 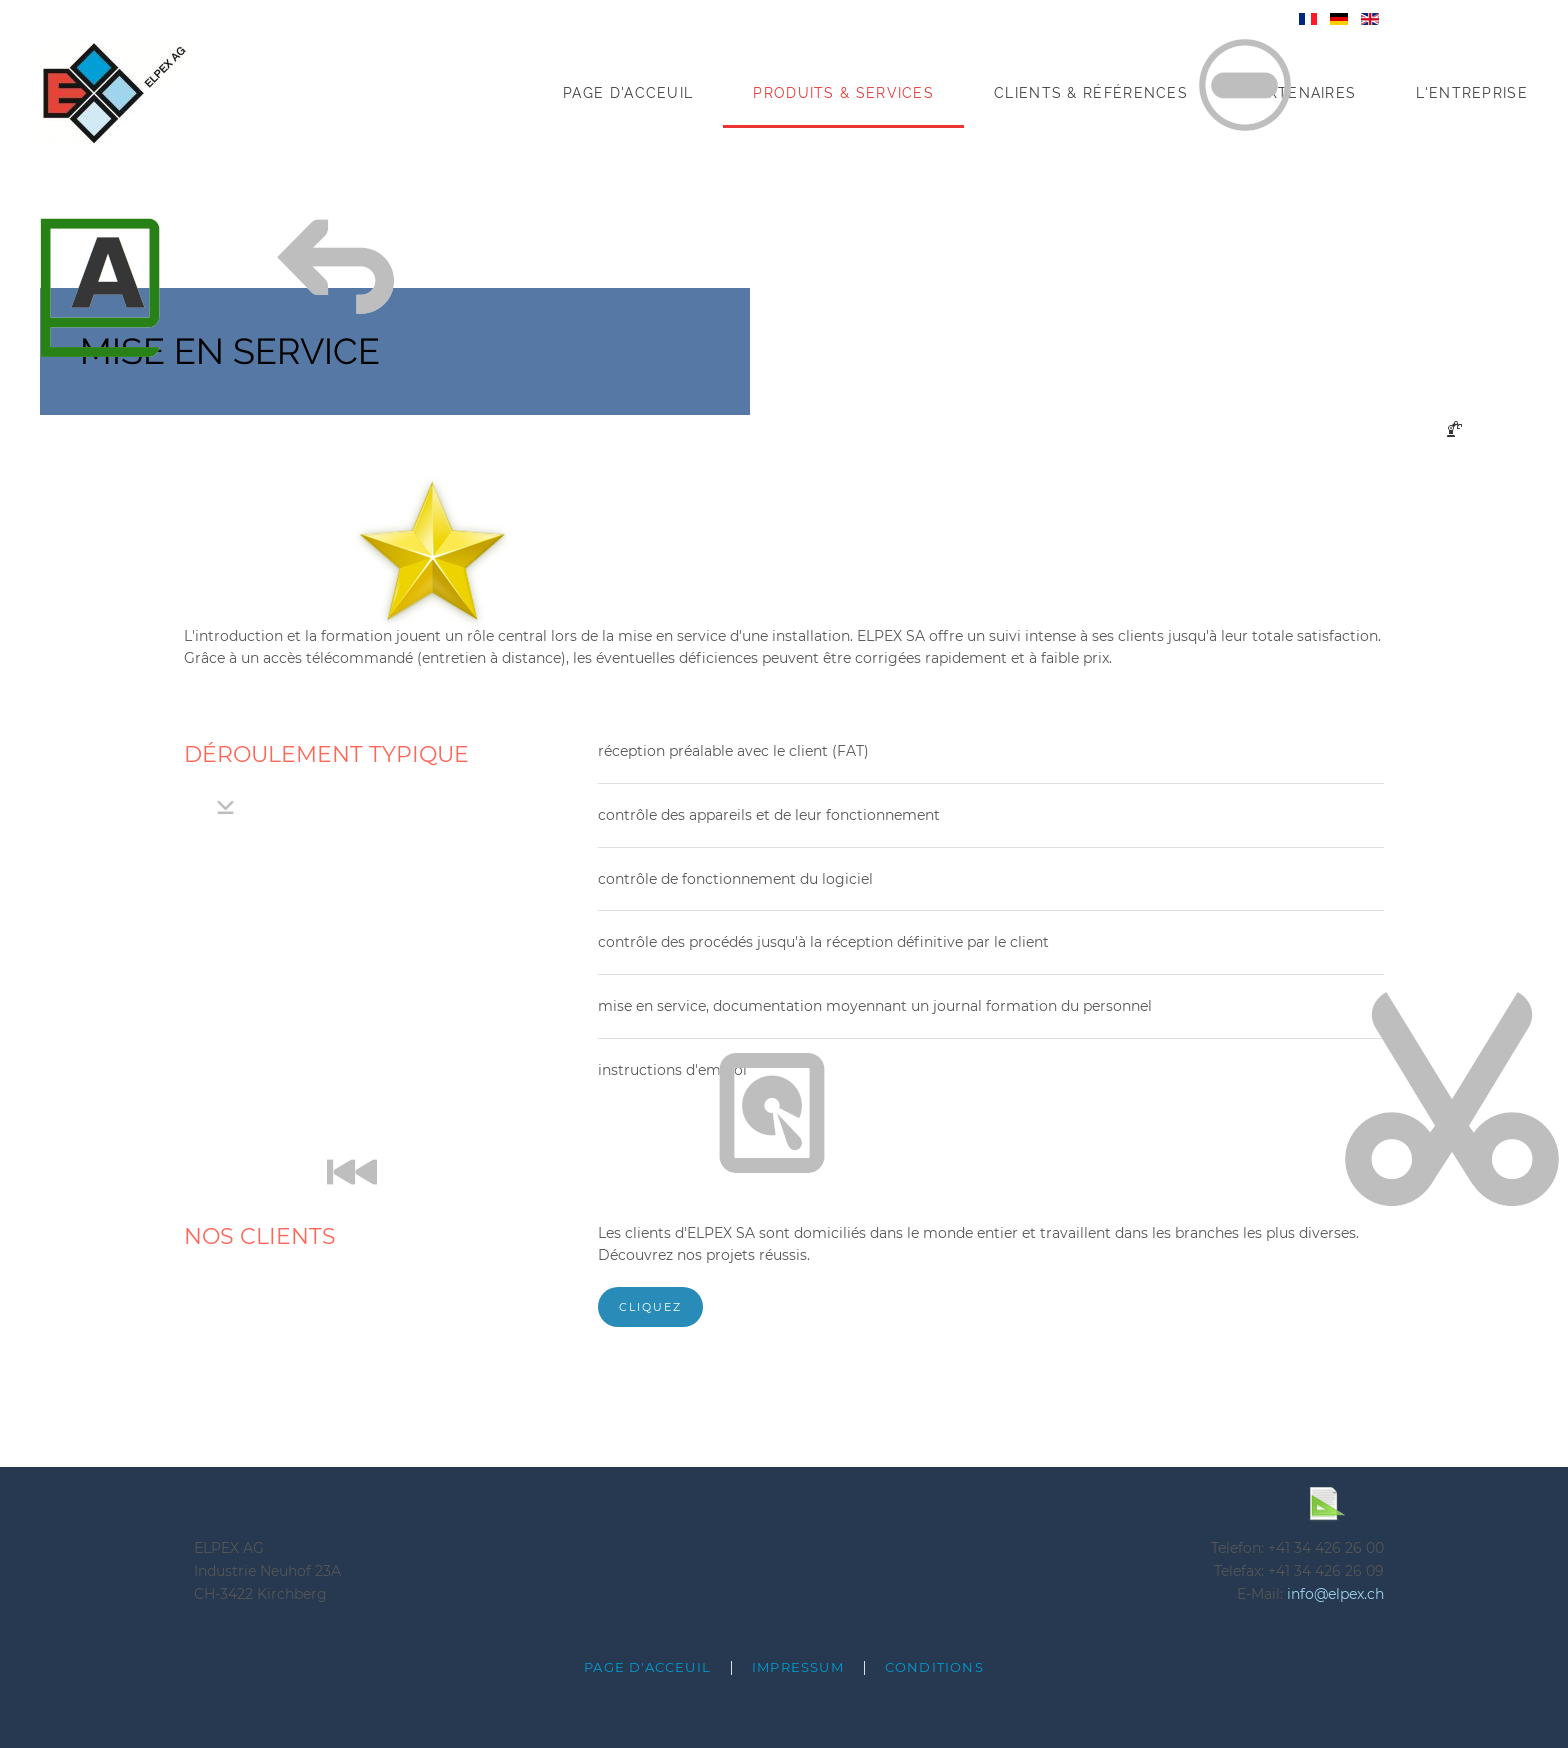 I want to click on skip to the previous track, so click(x=352, y=1172).